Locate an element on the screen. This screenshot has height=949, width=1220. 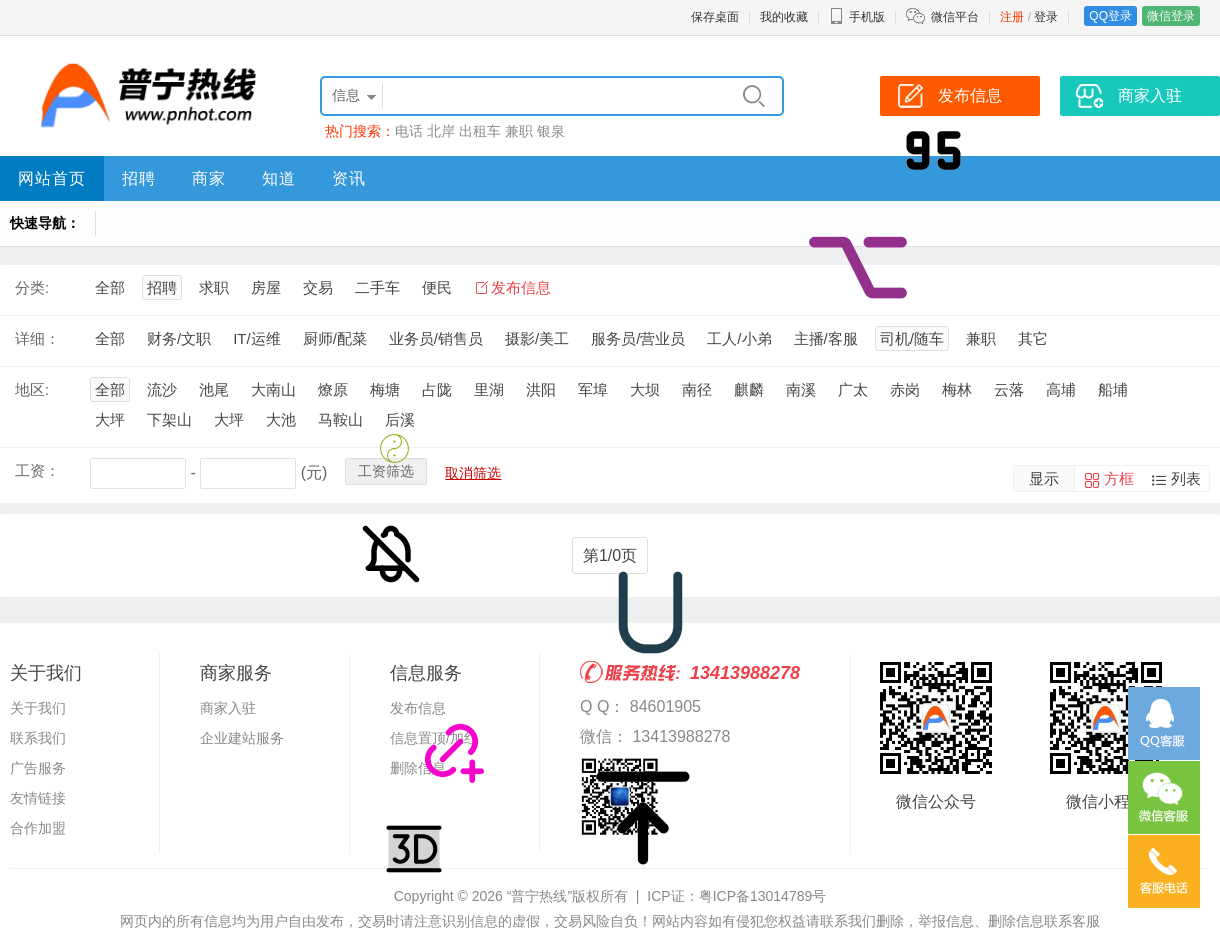
keyboard option or alt key symbol is located at coordinates (858, 264).